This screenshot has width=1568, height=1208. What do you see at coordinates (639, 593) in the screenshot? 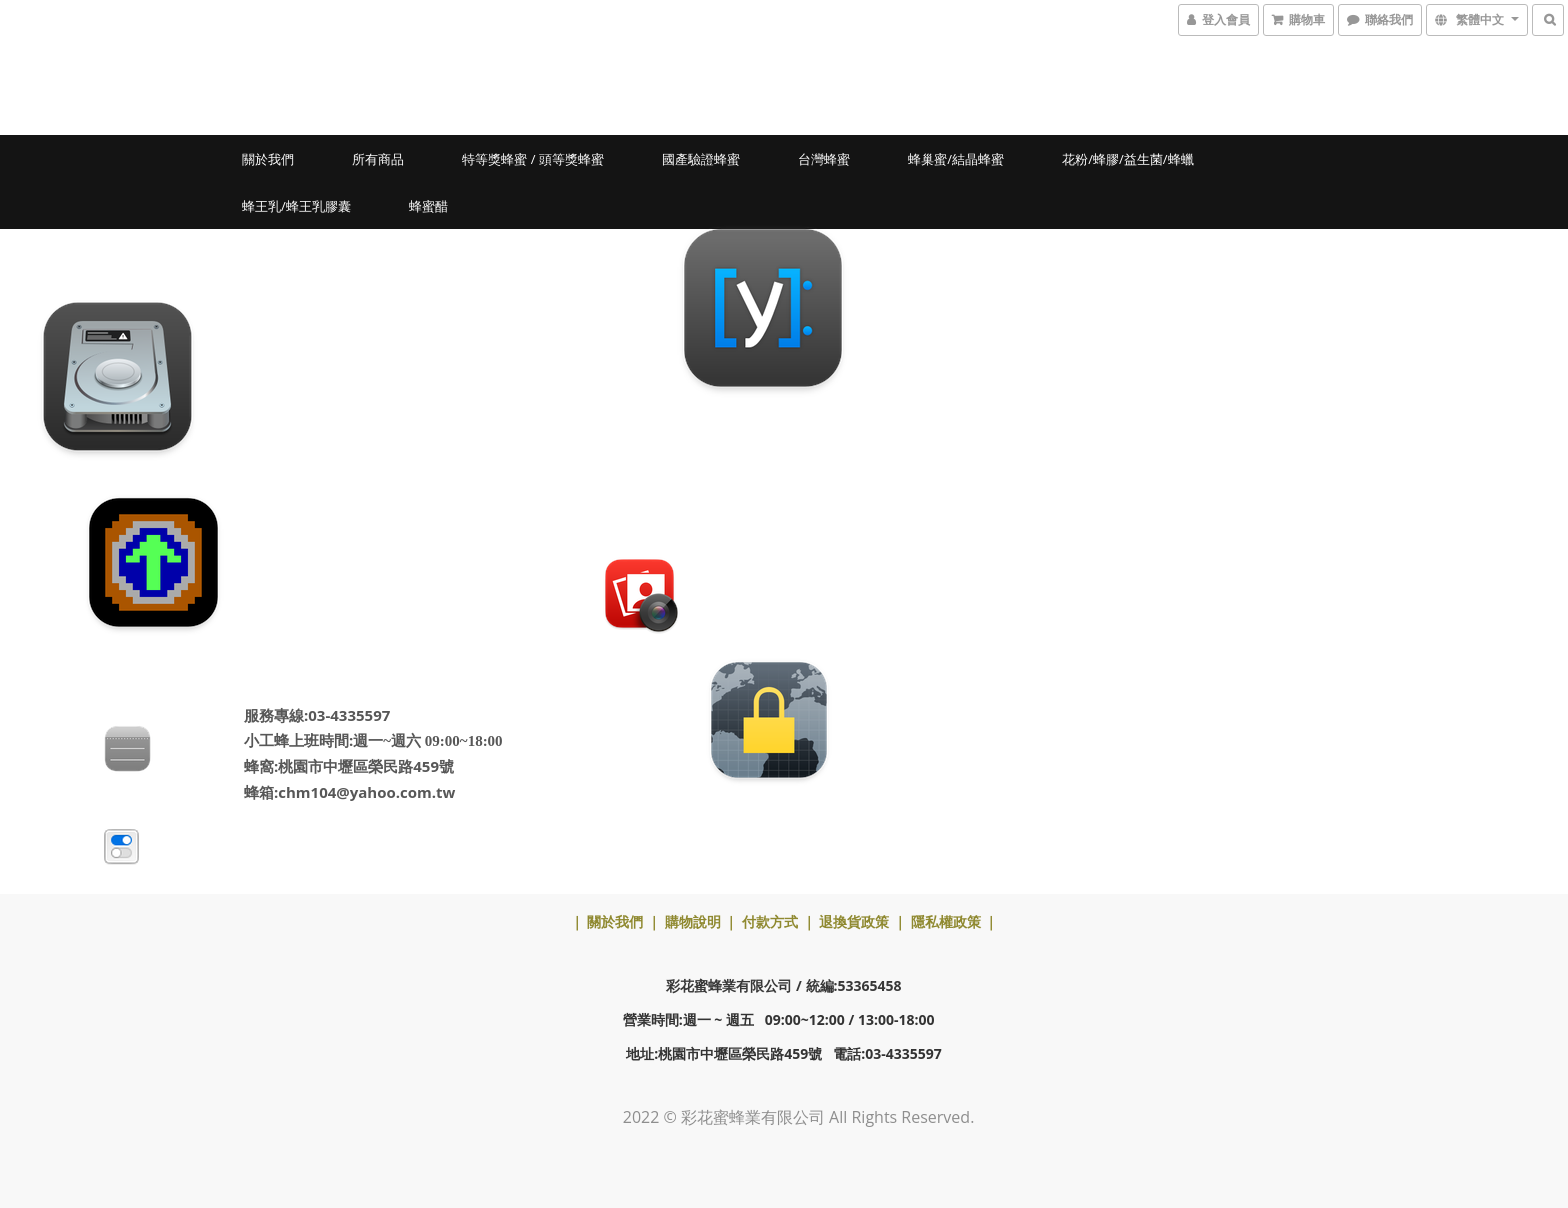
I see `open Photo Booth app` at bounding box center [639, 593].